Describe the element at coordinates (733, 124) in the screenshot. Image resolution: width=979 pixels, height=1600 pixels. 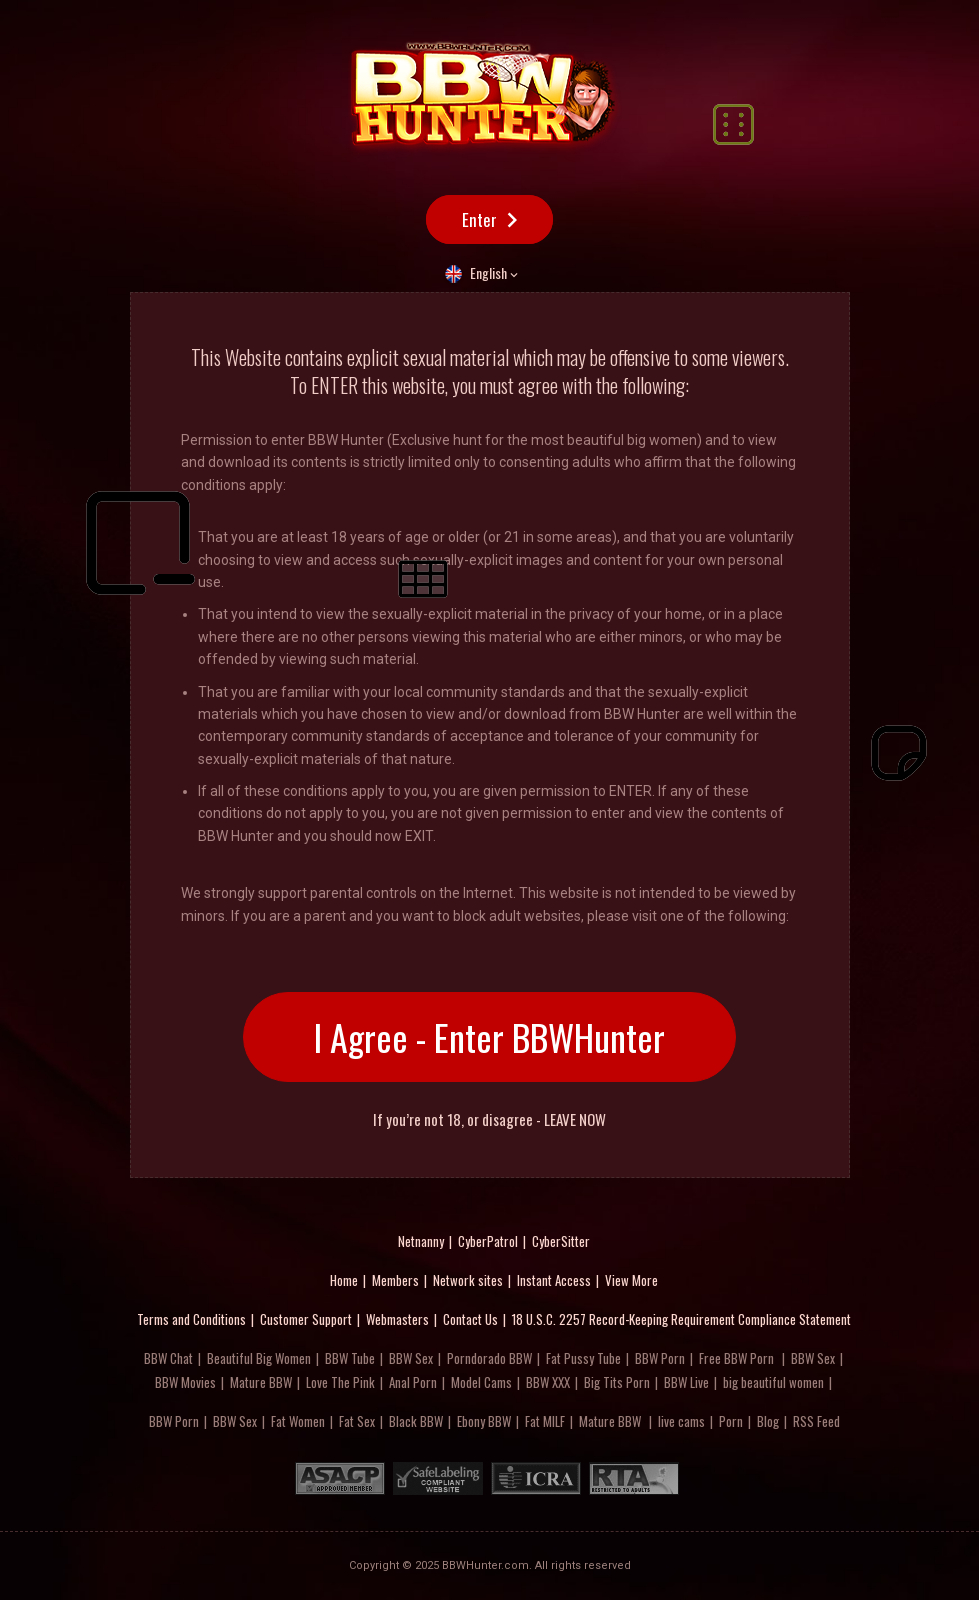
I see `randomize or shuffle content` at that location.